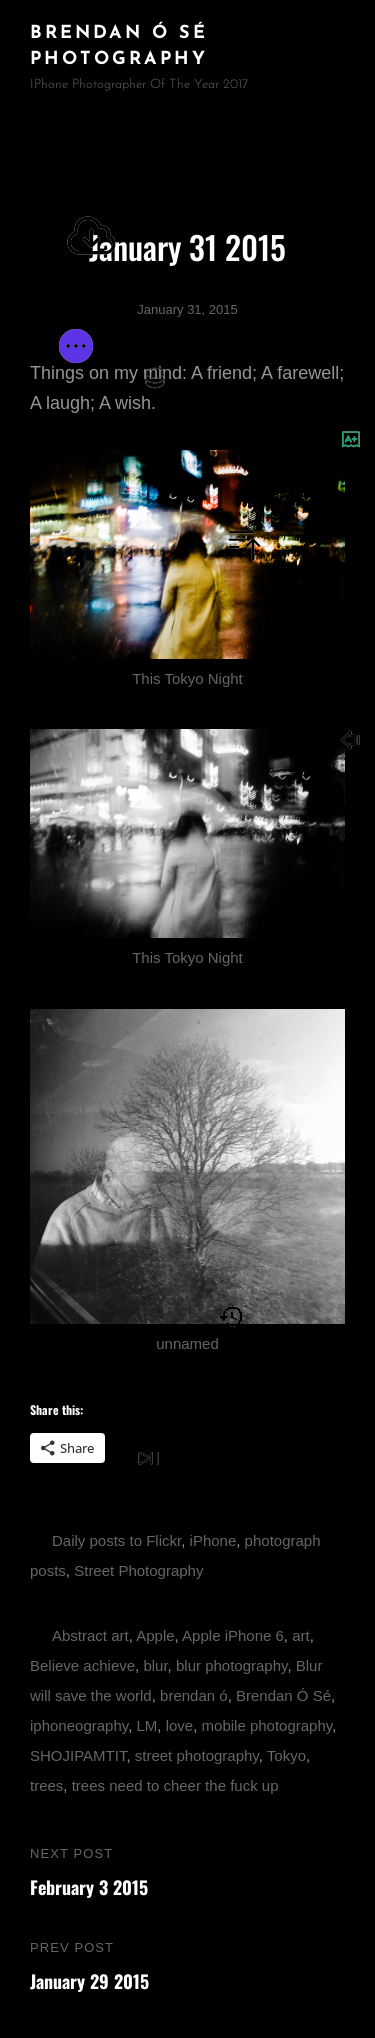 The image size is (375, 2038). What do you see at coordinates (351, 740) in the screenshot?
I see `go back to the previous screen` at bounding box center [351, 740].